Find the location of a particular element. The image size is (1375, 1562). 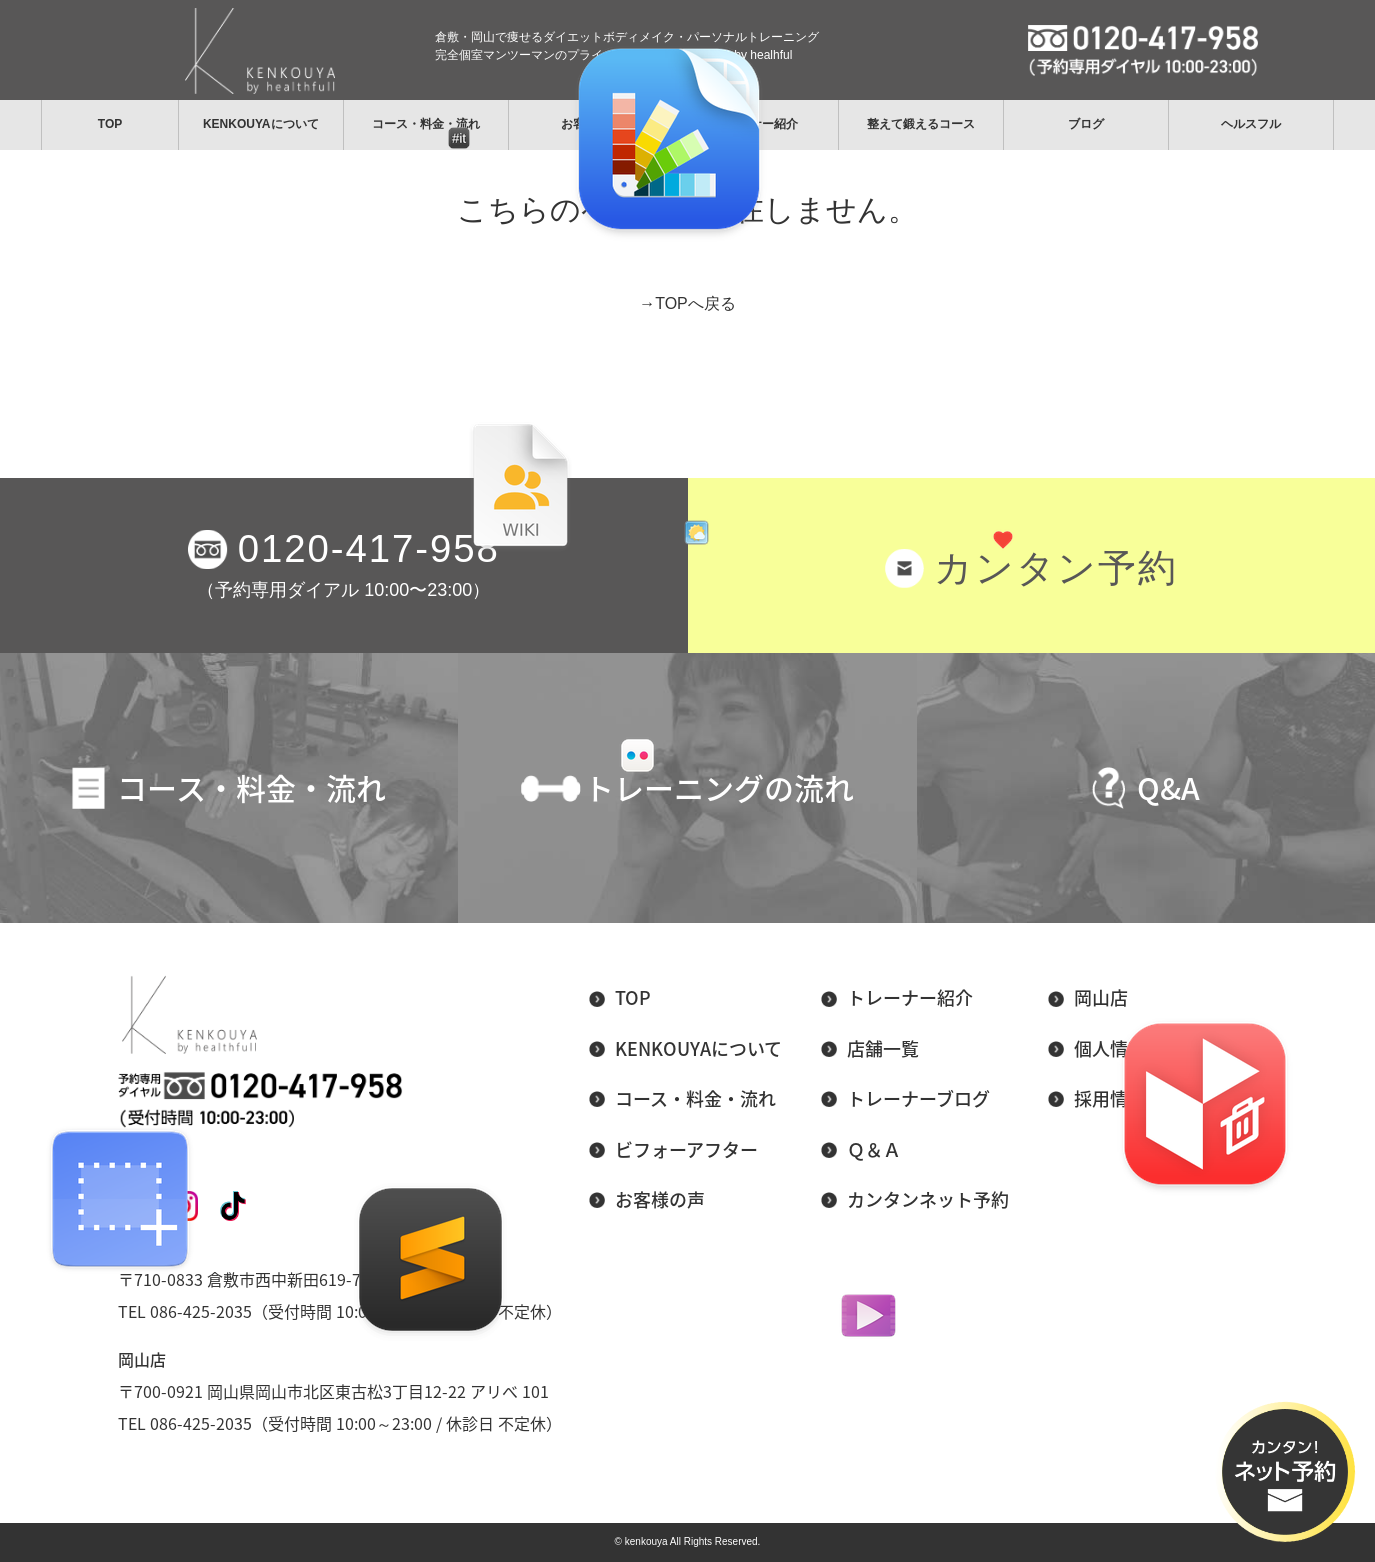

open media player application is located at coordinates (868, 1315).